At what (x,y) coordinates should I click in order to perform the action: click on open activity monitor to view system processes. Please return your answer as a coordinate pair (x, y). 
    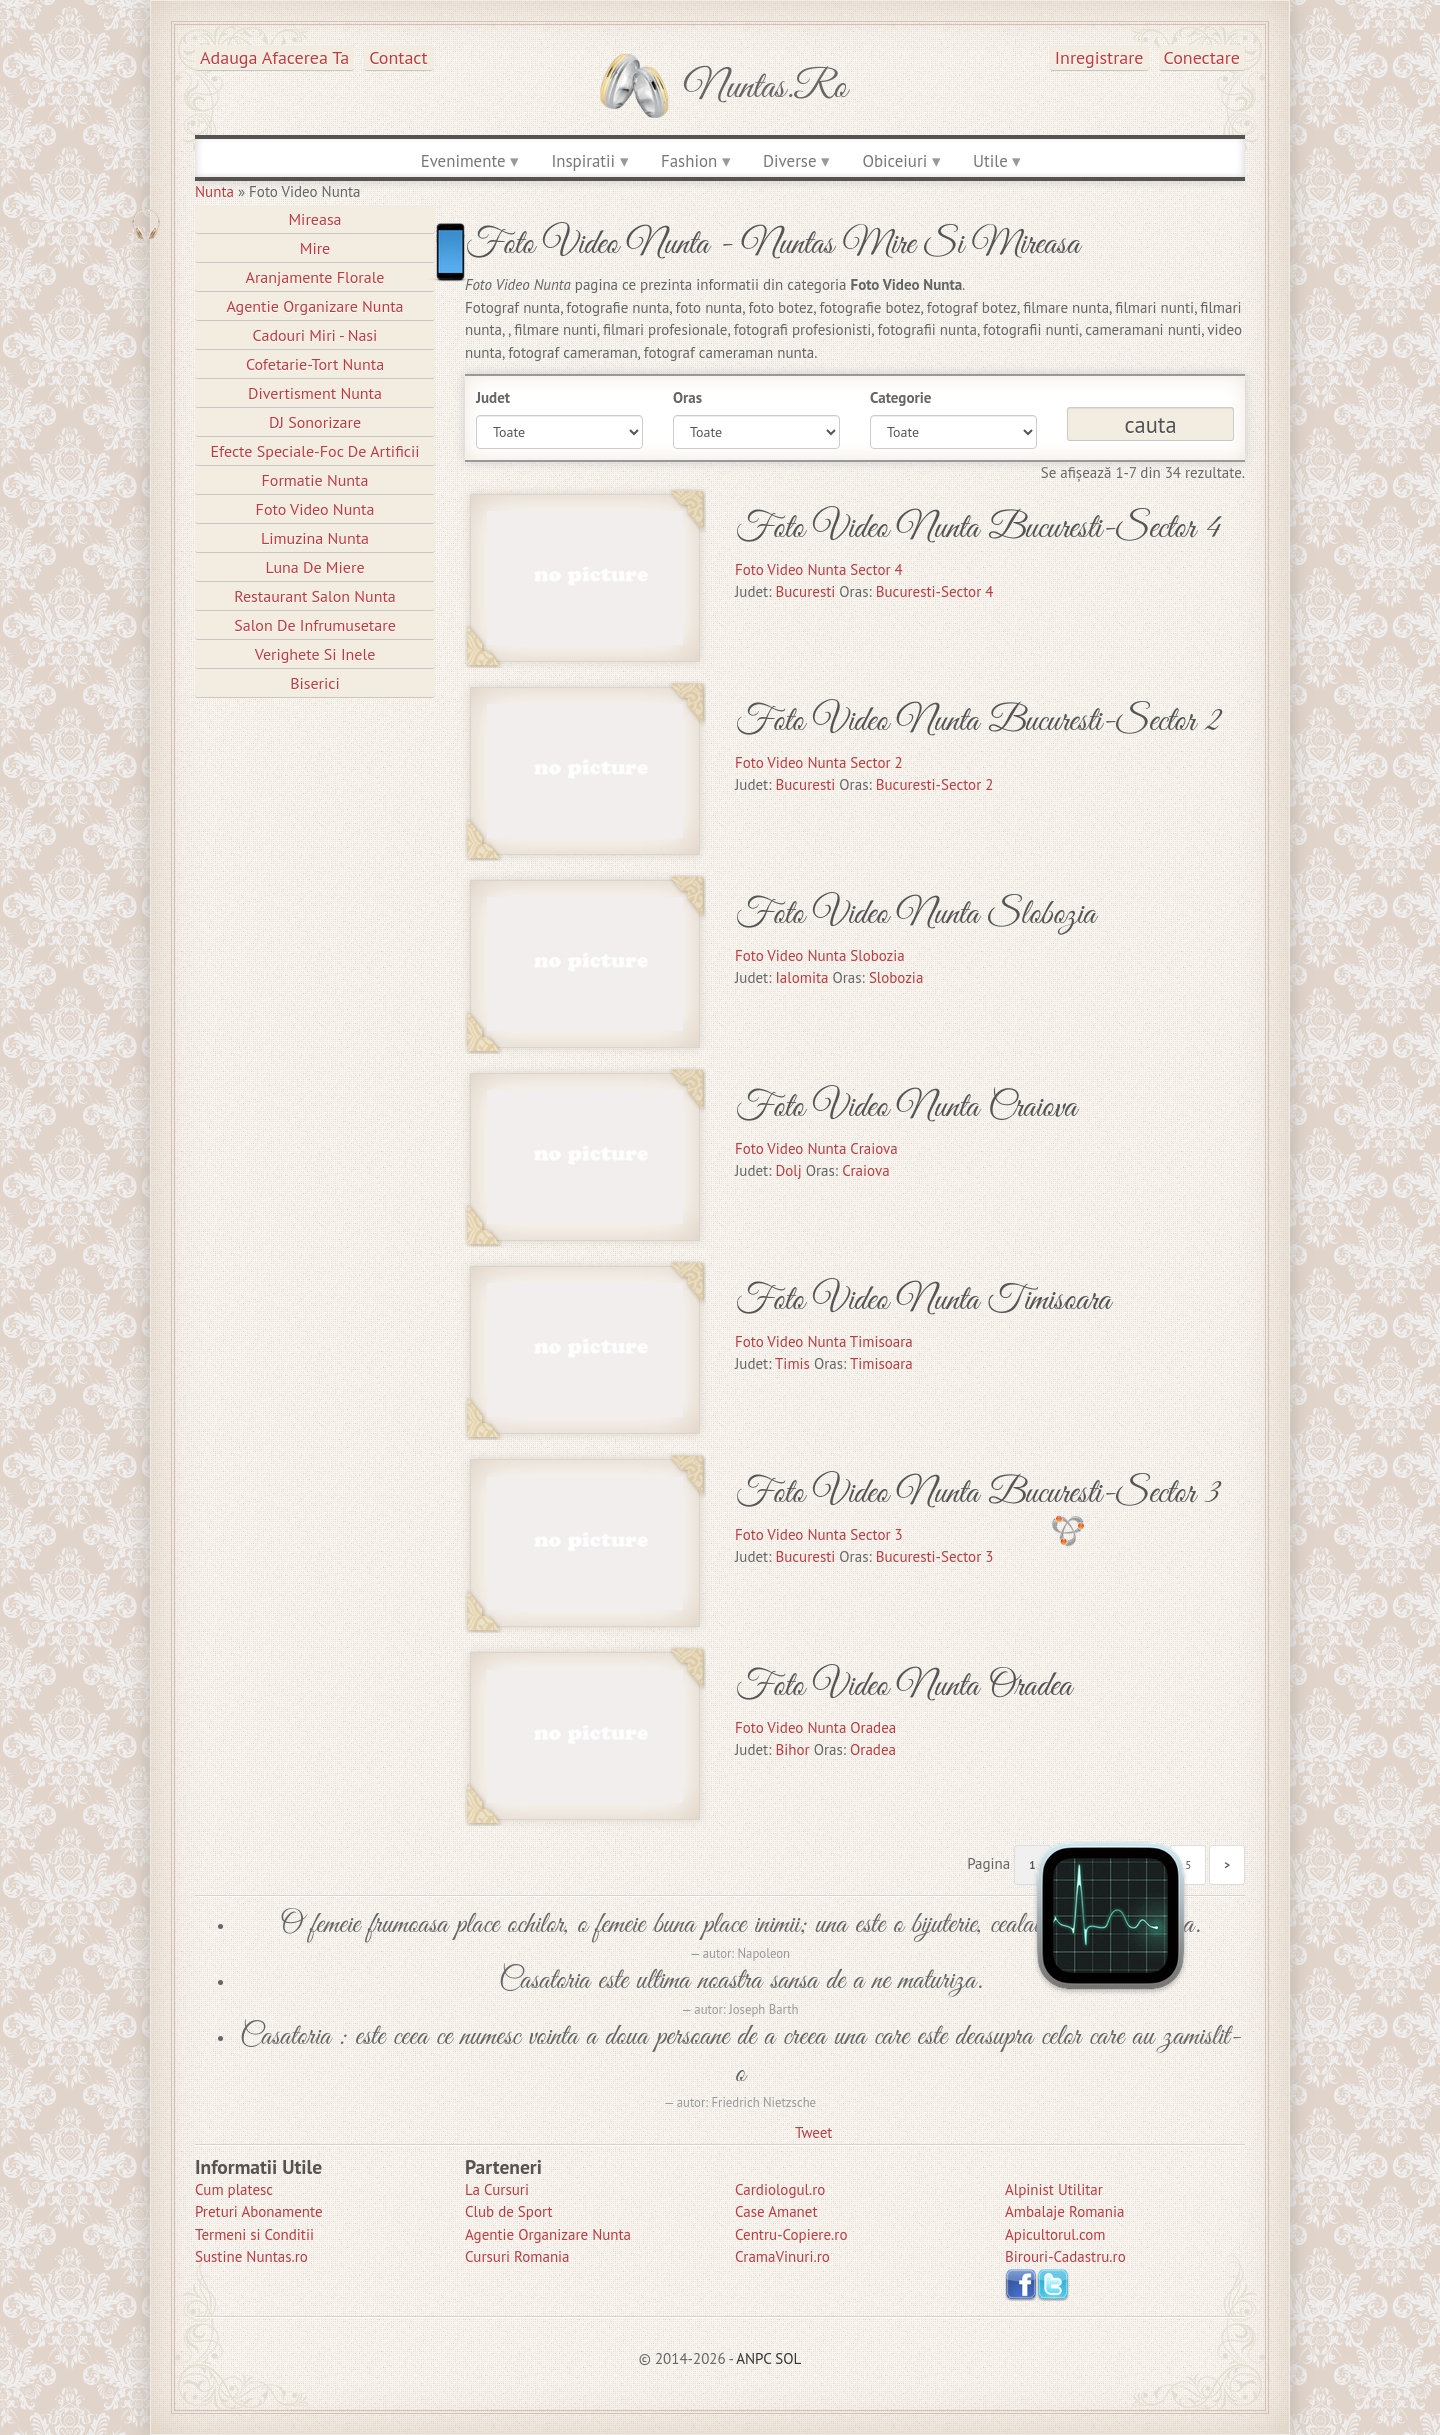
    Looking at the image, I should click on (1110, 1915).